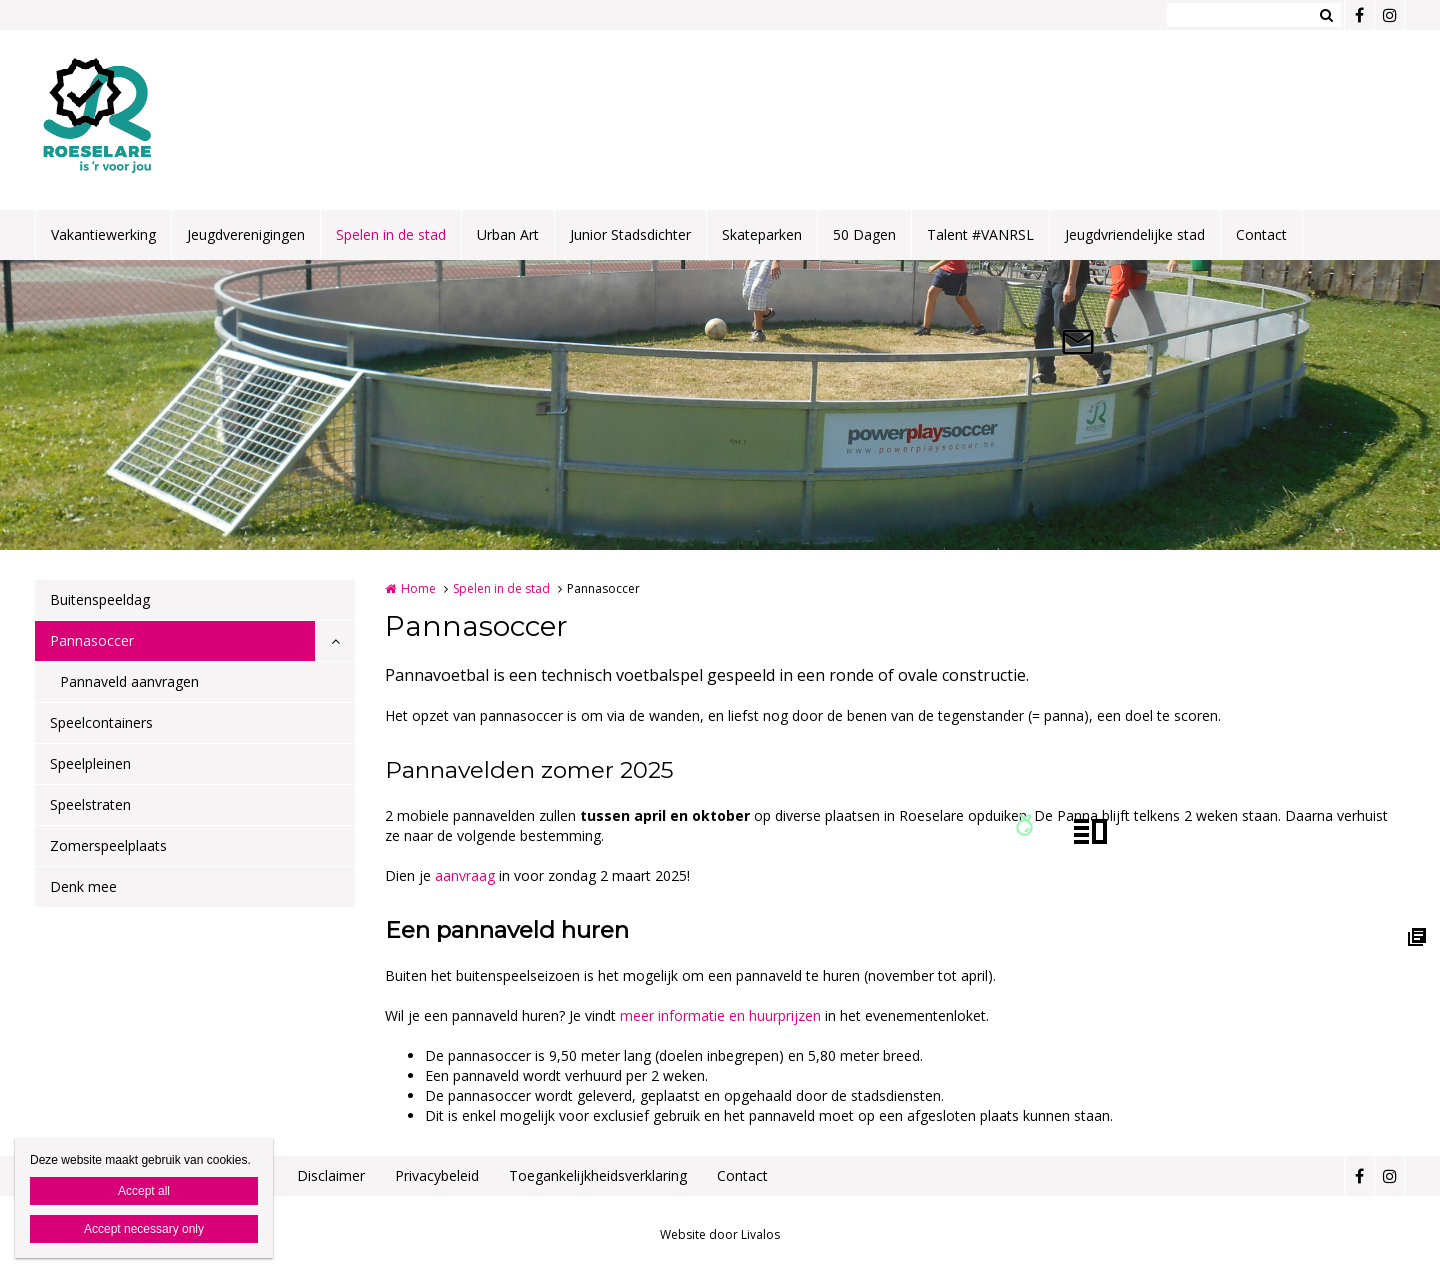  I want to click on access your document library, so click(1417, 937).